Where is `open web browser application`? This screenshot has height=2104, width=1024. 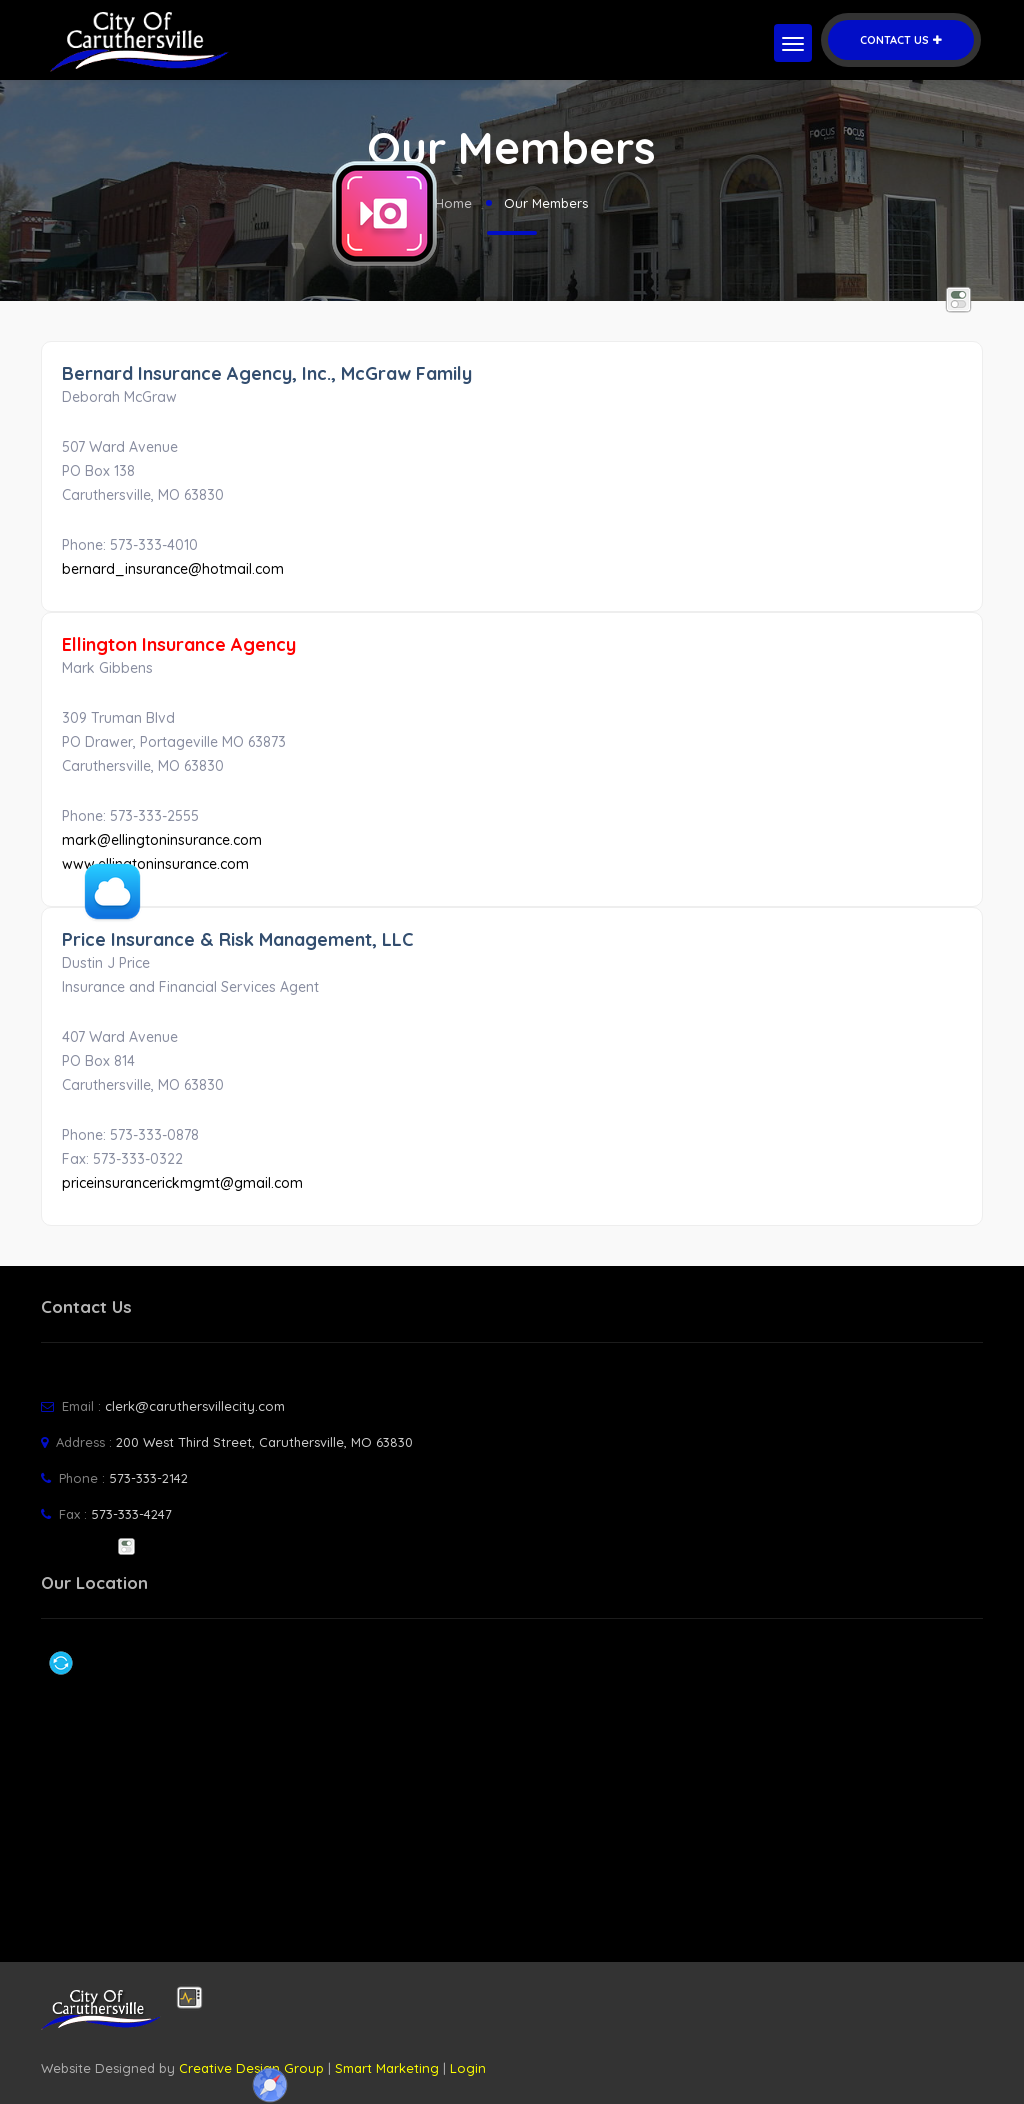
open web browser application is located at coordinates (270, 2085).